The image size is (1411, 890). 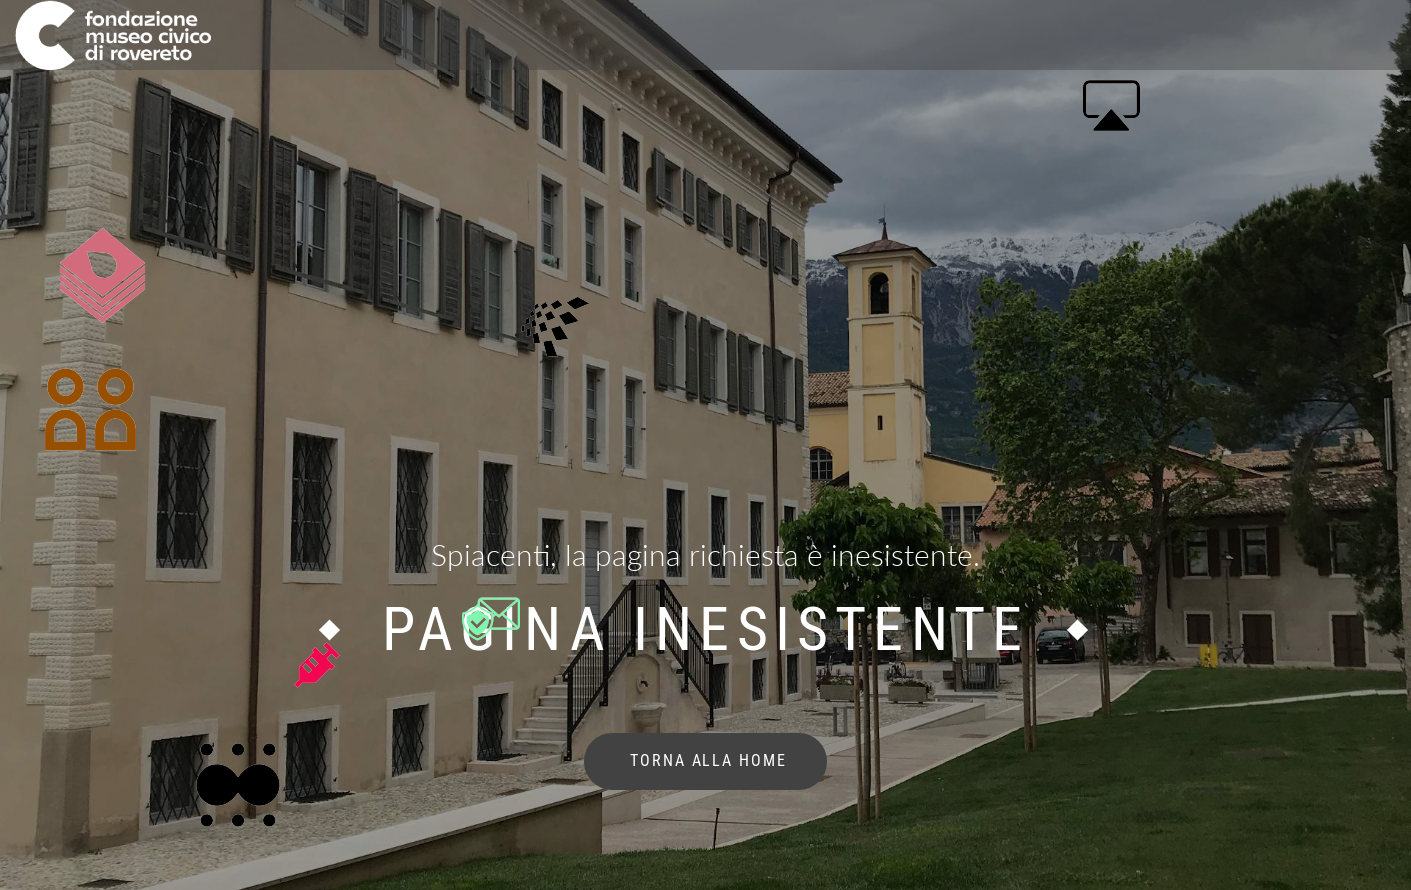 I want to click on access medical or vaccination records, so click(x=317, y=664).